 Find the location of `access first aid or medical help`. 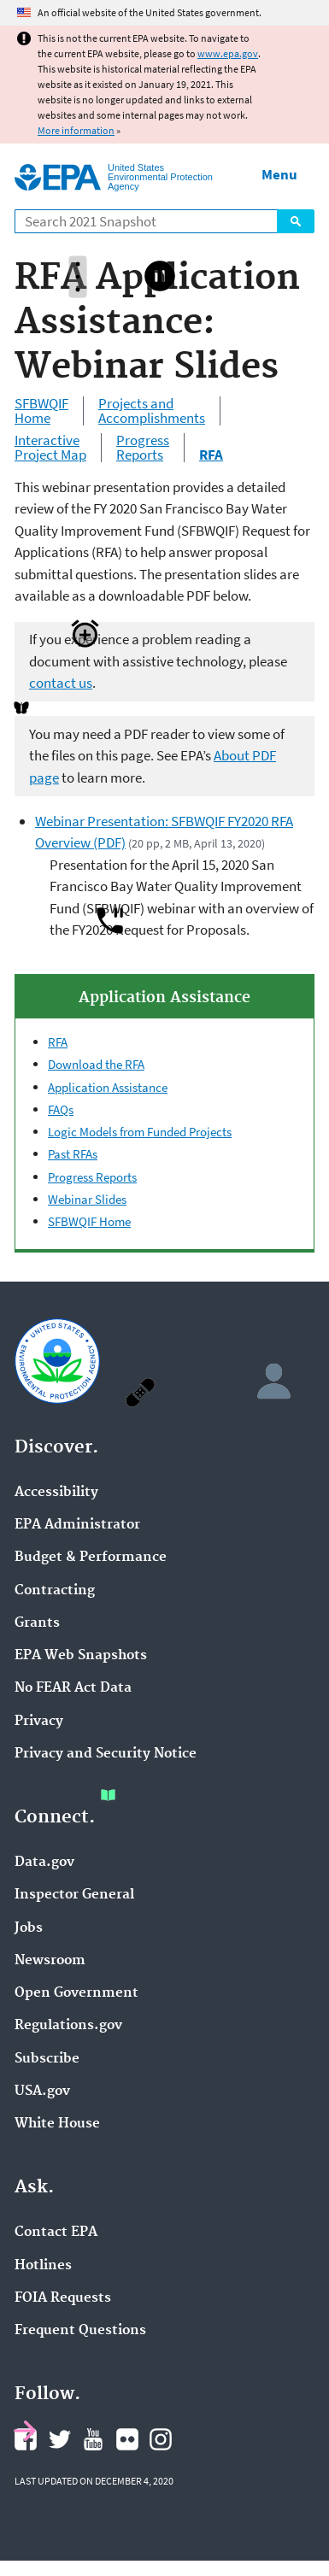

access first aid or medical help is located at coordinates (140, 1393).